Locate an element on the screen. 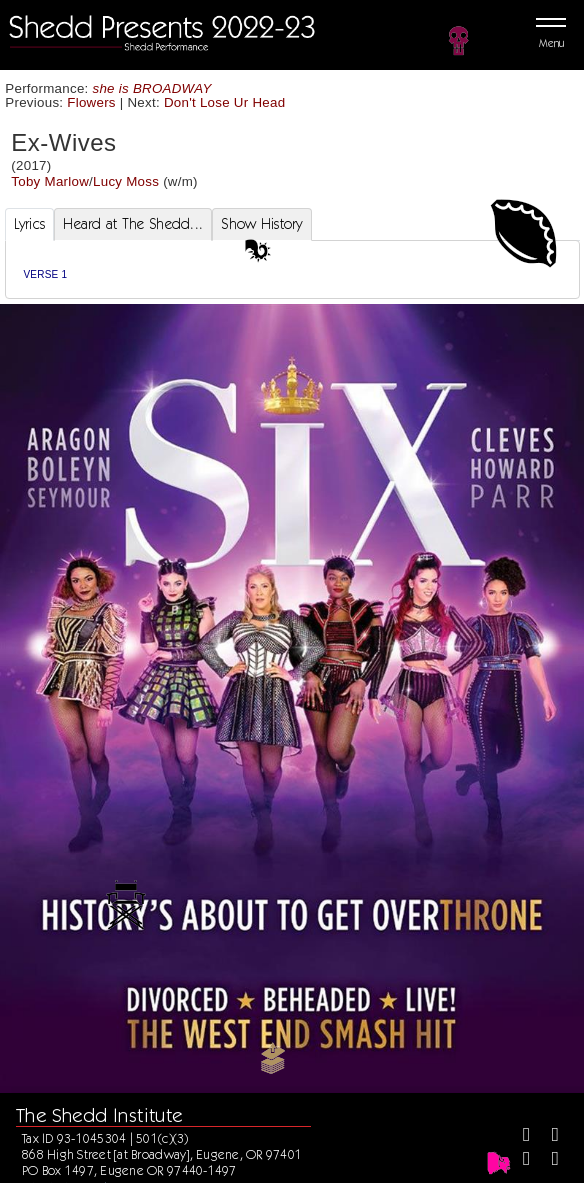  draw a card from the deck is located at coordinates (273, 1058).